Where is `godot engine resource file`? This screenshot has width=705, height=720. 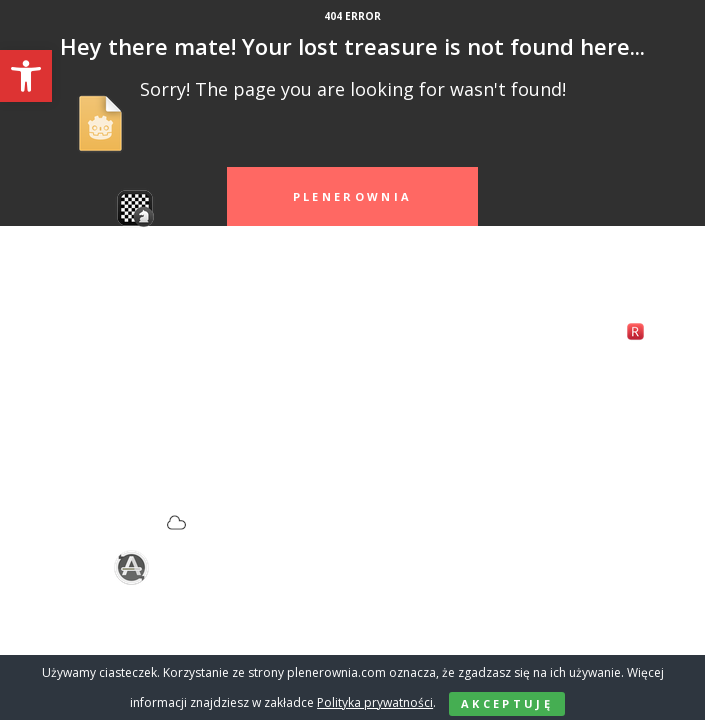
godot engine resource file is located at coordinates (100, 124).